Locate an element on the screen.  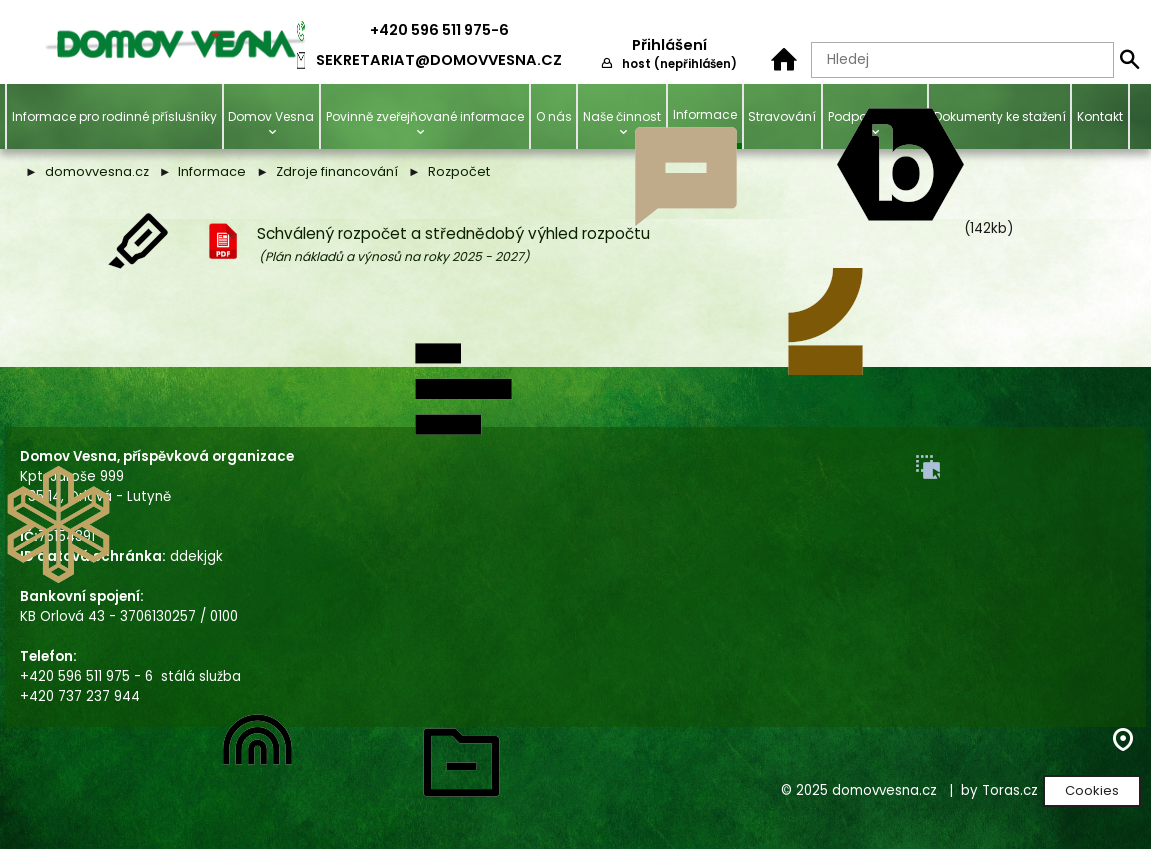
highlight or mark up text is located at coordinates (139, 242).